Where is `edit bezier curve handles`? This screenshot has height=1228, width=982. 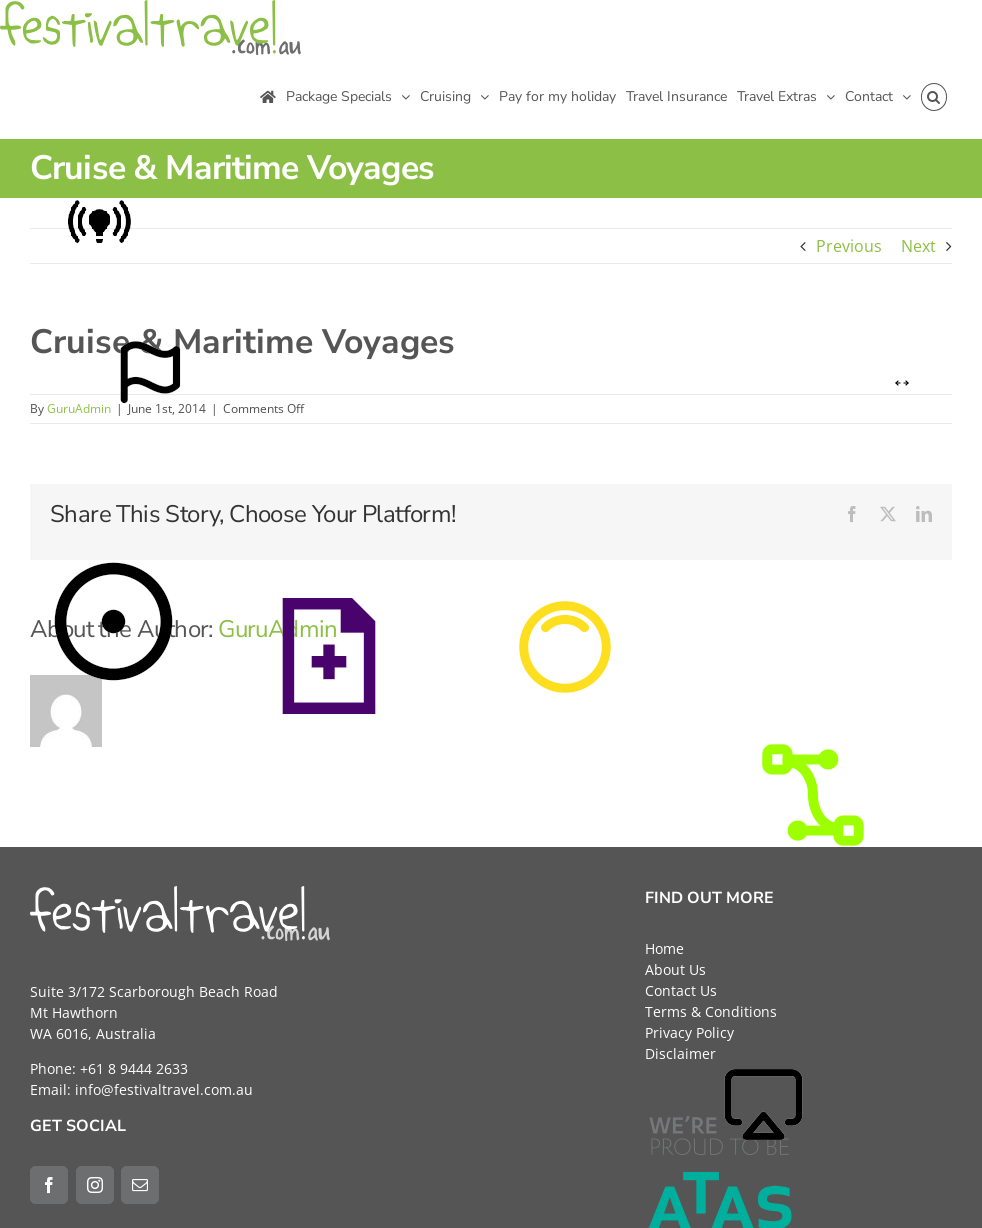 edit bezier curve handles is located at coordinates (813, 795).